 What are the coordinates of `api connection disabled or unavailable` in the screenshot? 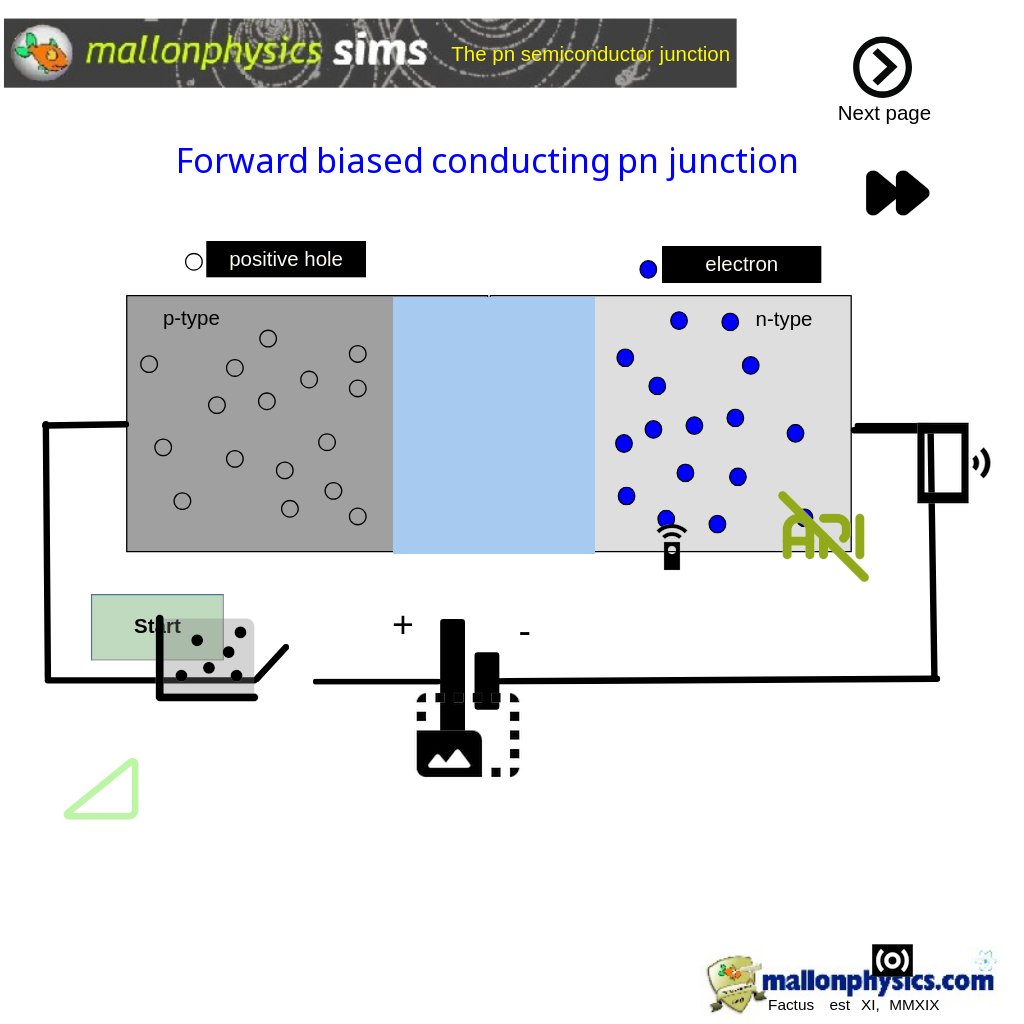 It's located at (823, 536).